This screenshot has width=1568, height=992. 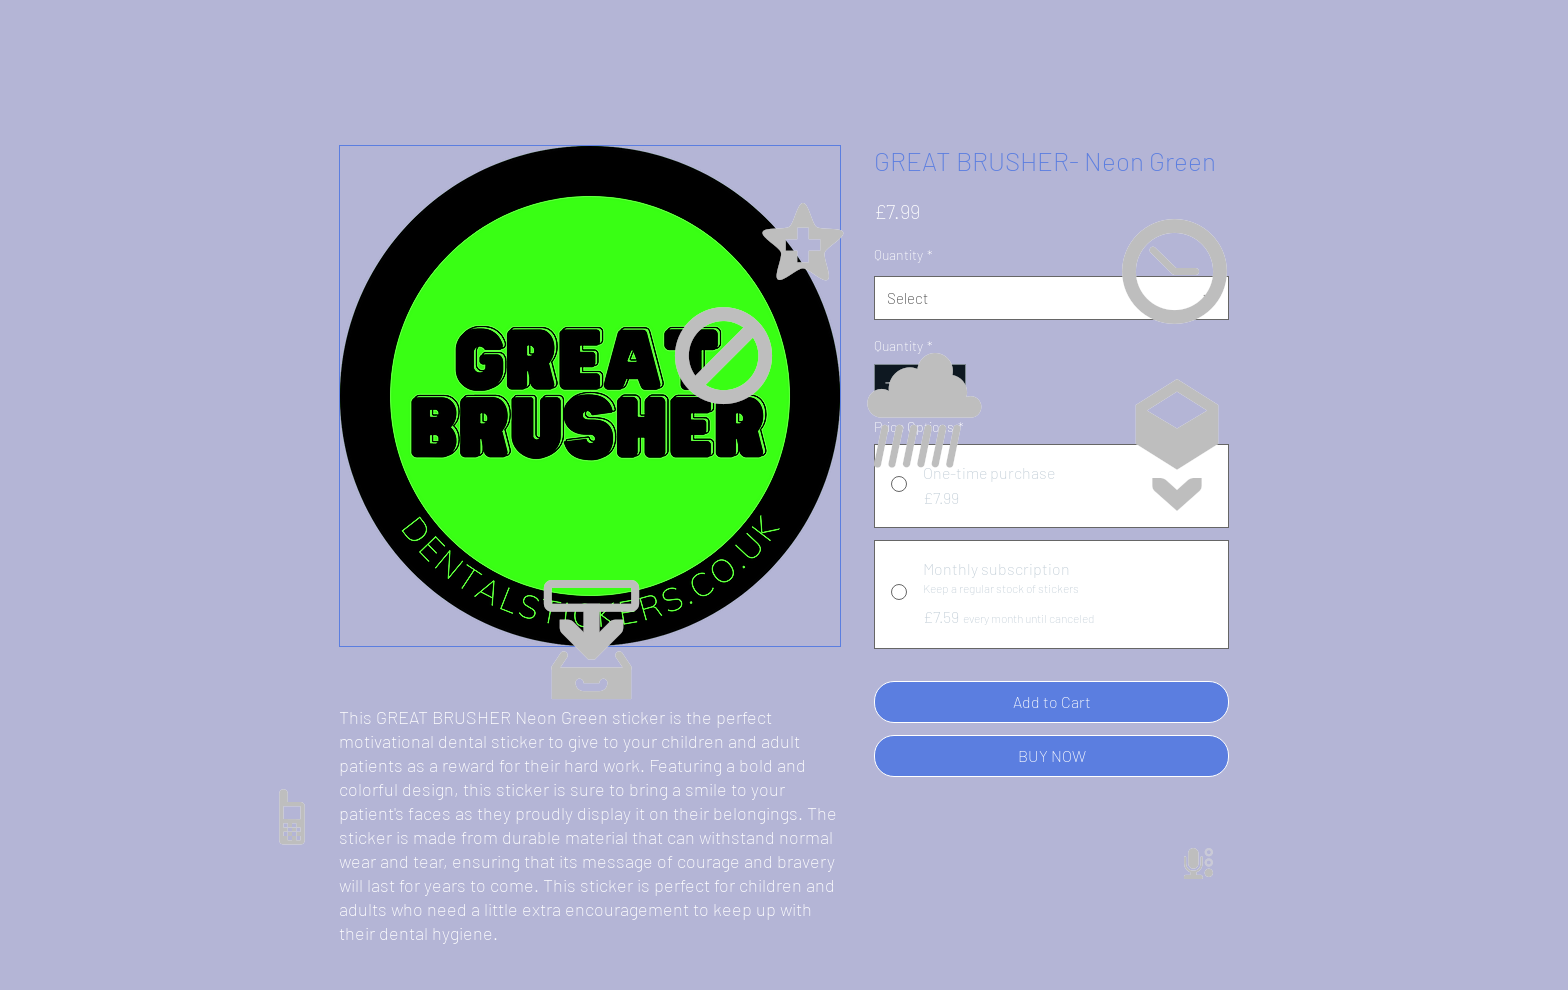 I want to click on make a phone call, so click(x=292, y=819).